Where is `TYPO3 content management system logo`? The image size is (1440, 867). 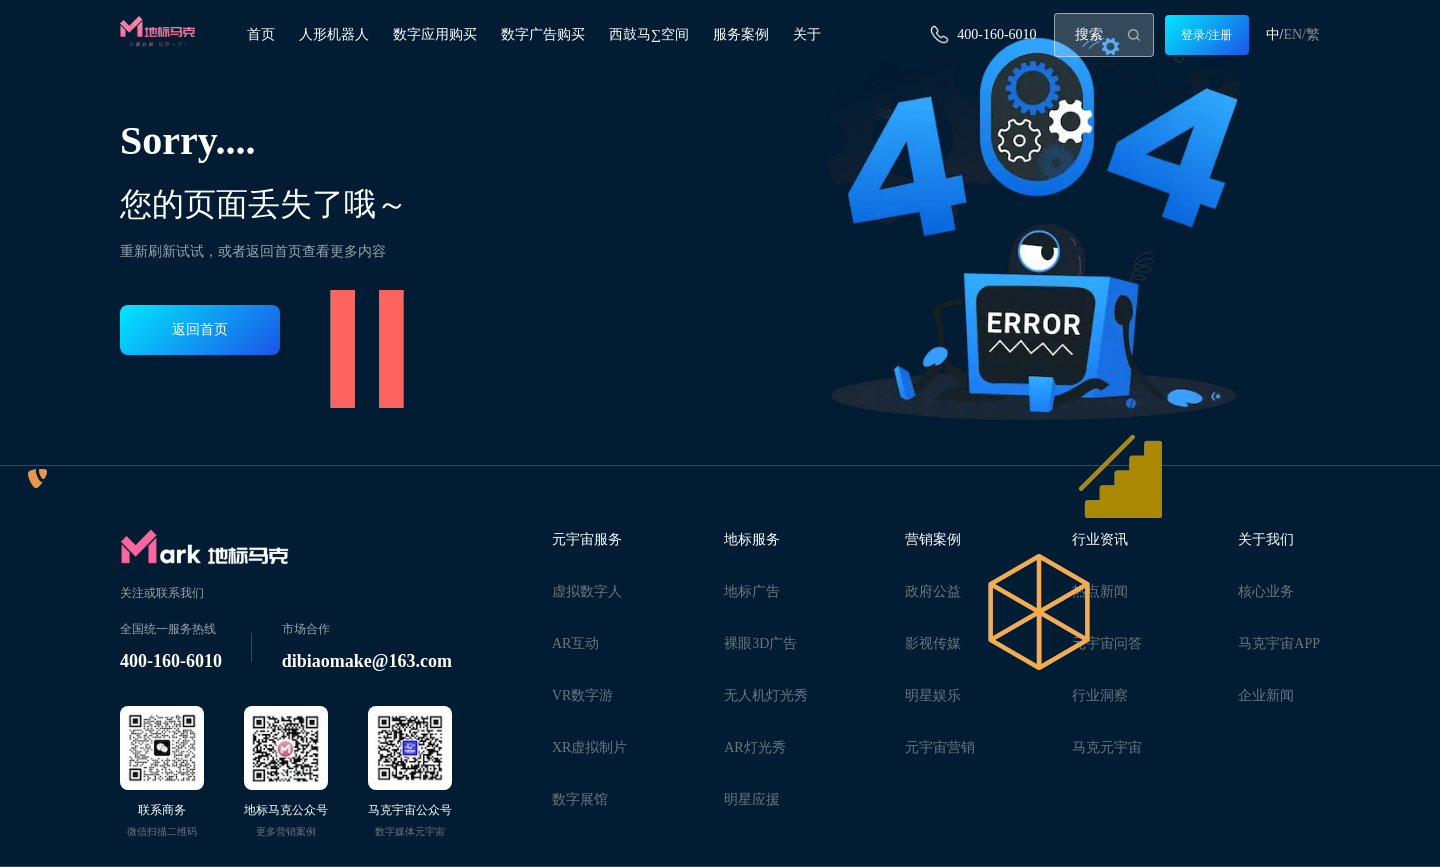
TYPO3 content management system logo is located at coordinates (37, 478).